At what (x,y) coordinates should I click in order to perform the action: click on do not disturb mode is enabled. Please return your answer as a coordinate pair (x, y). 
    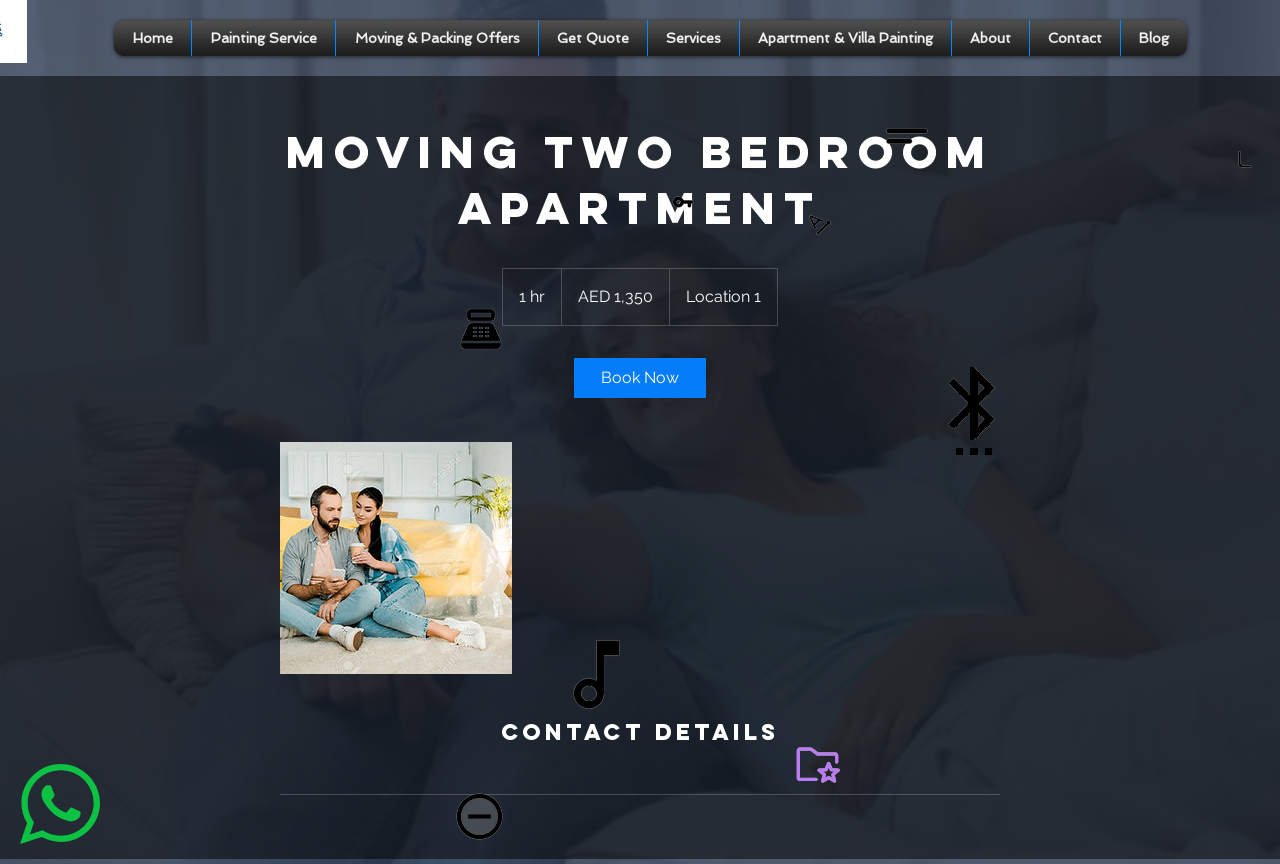
    Looking at the image, I should click on (479, 816).